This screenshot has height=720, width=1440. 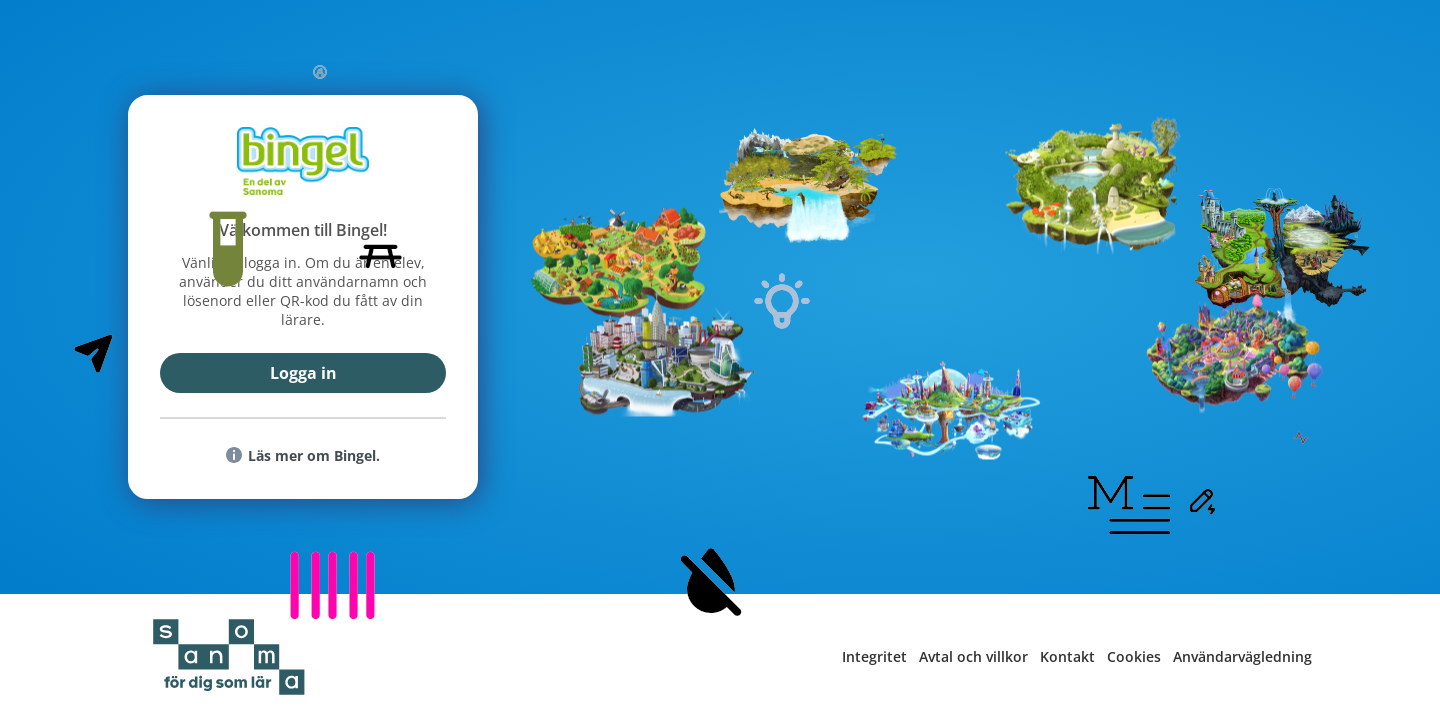 I want to click on quick edit or instant editing mode, so click(x=1202, y=500).